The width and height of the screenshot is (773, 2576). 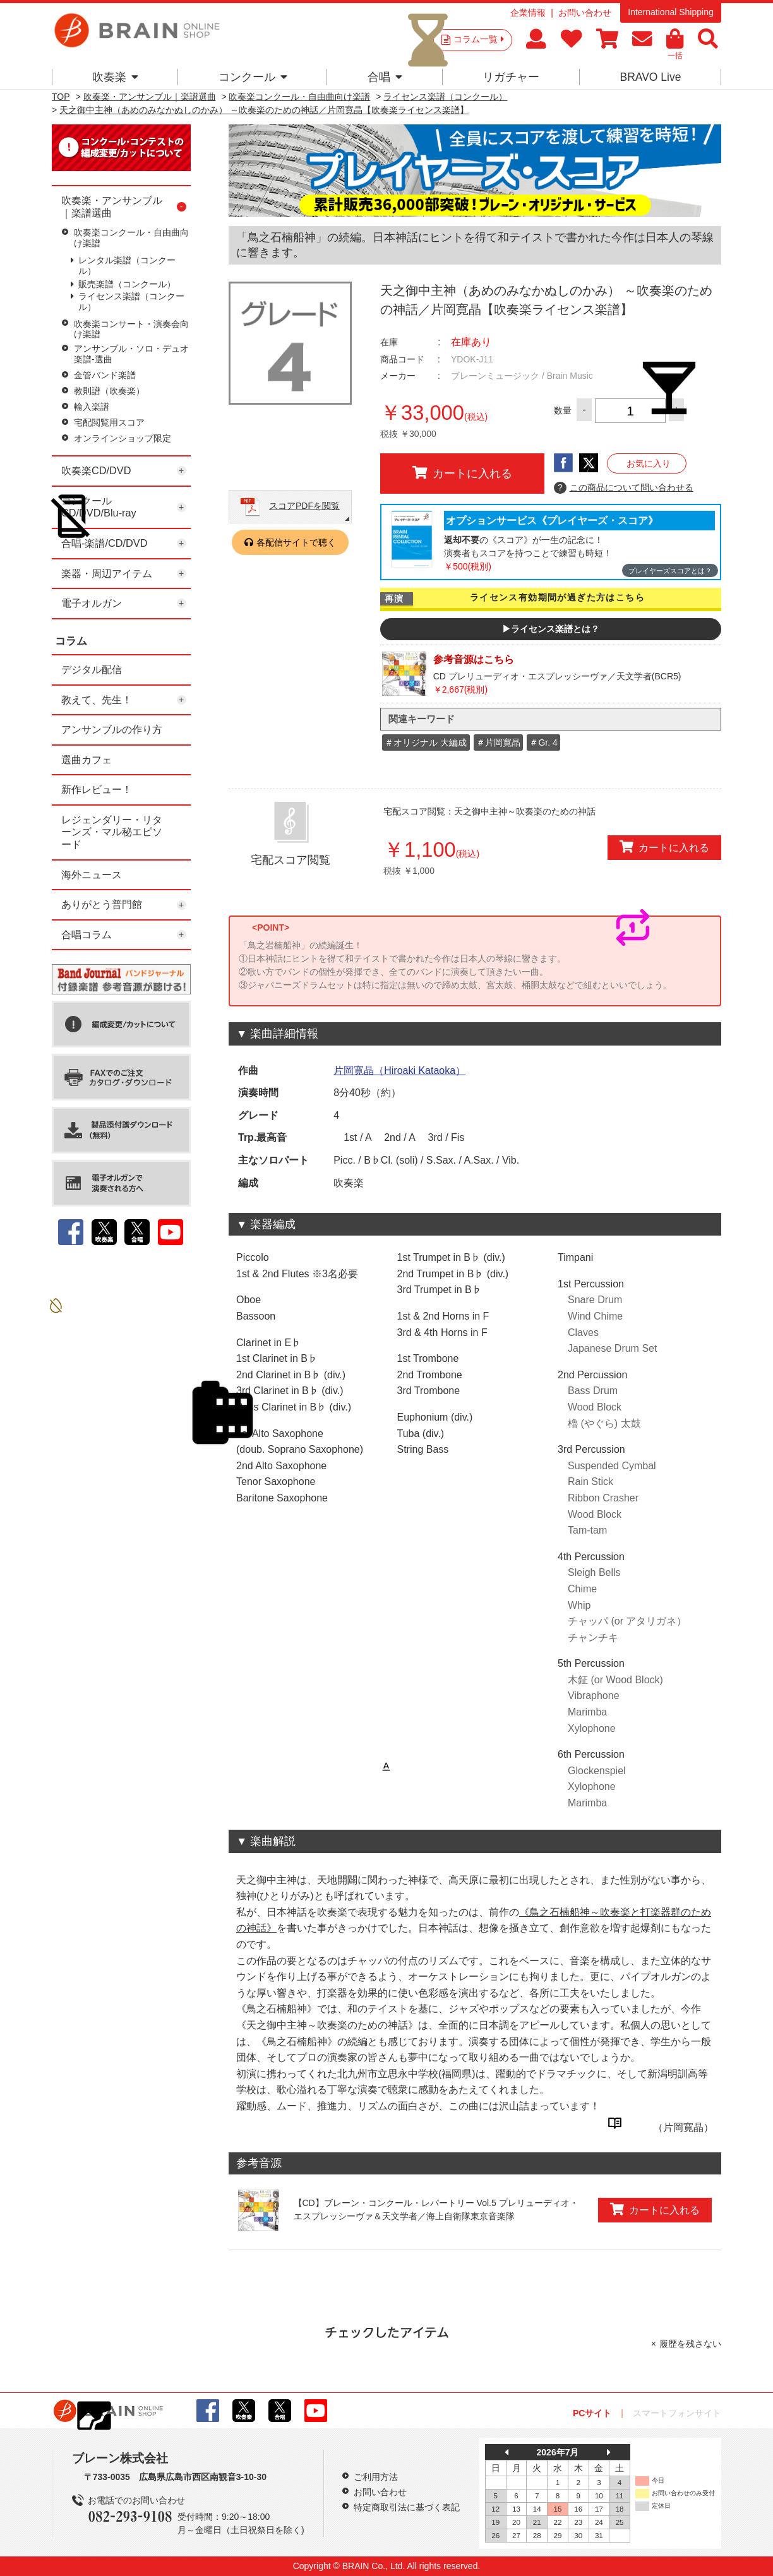 What do you see at coordinates (56, 1306) in the screenshot?
I see `disable water or liquid detection` at bounding box center [56, 1306].